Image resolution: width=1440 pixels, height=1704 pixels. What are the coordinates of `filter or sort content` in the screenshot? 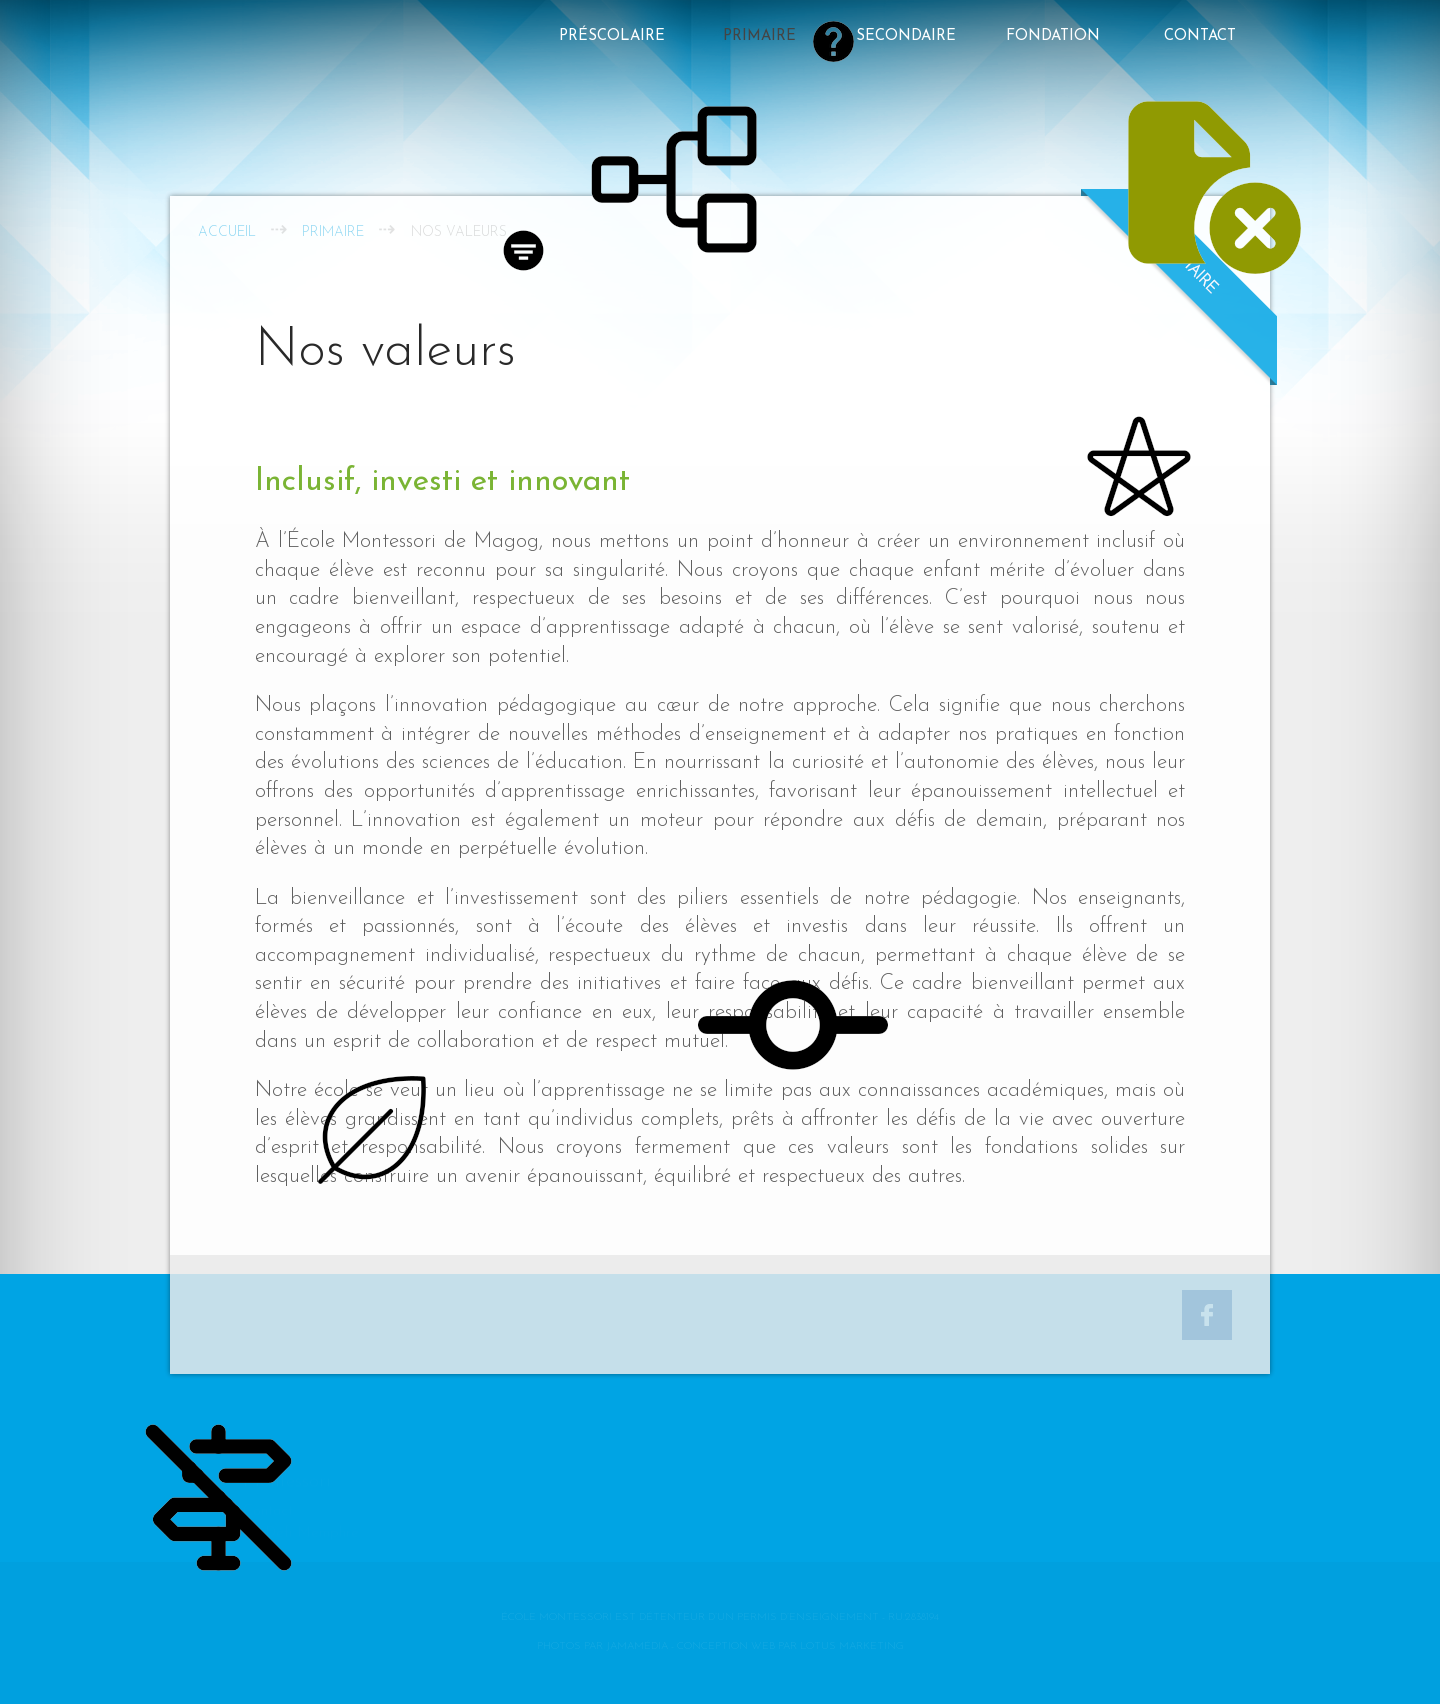 It's located at (523, 250).